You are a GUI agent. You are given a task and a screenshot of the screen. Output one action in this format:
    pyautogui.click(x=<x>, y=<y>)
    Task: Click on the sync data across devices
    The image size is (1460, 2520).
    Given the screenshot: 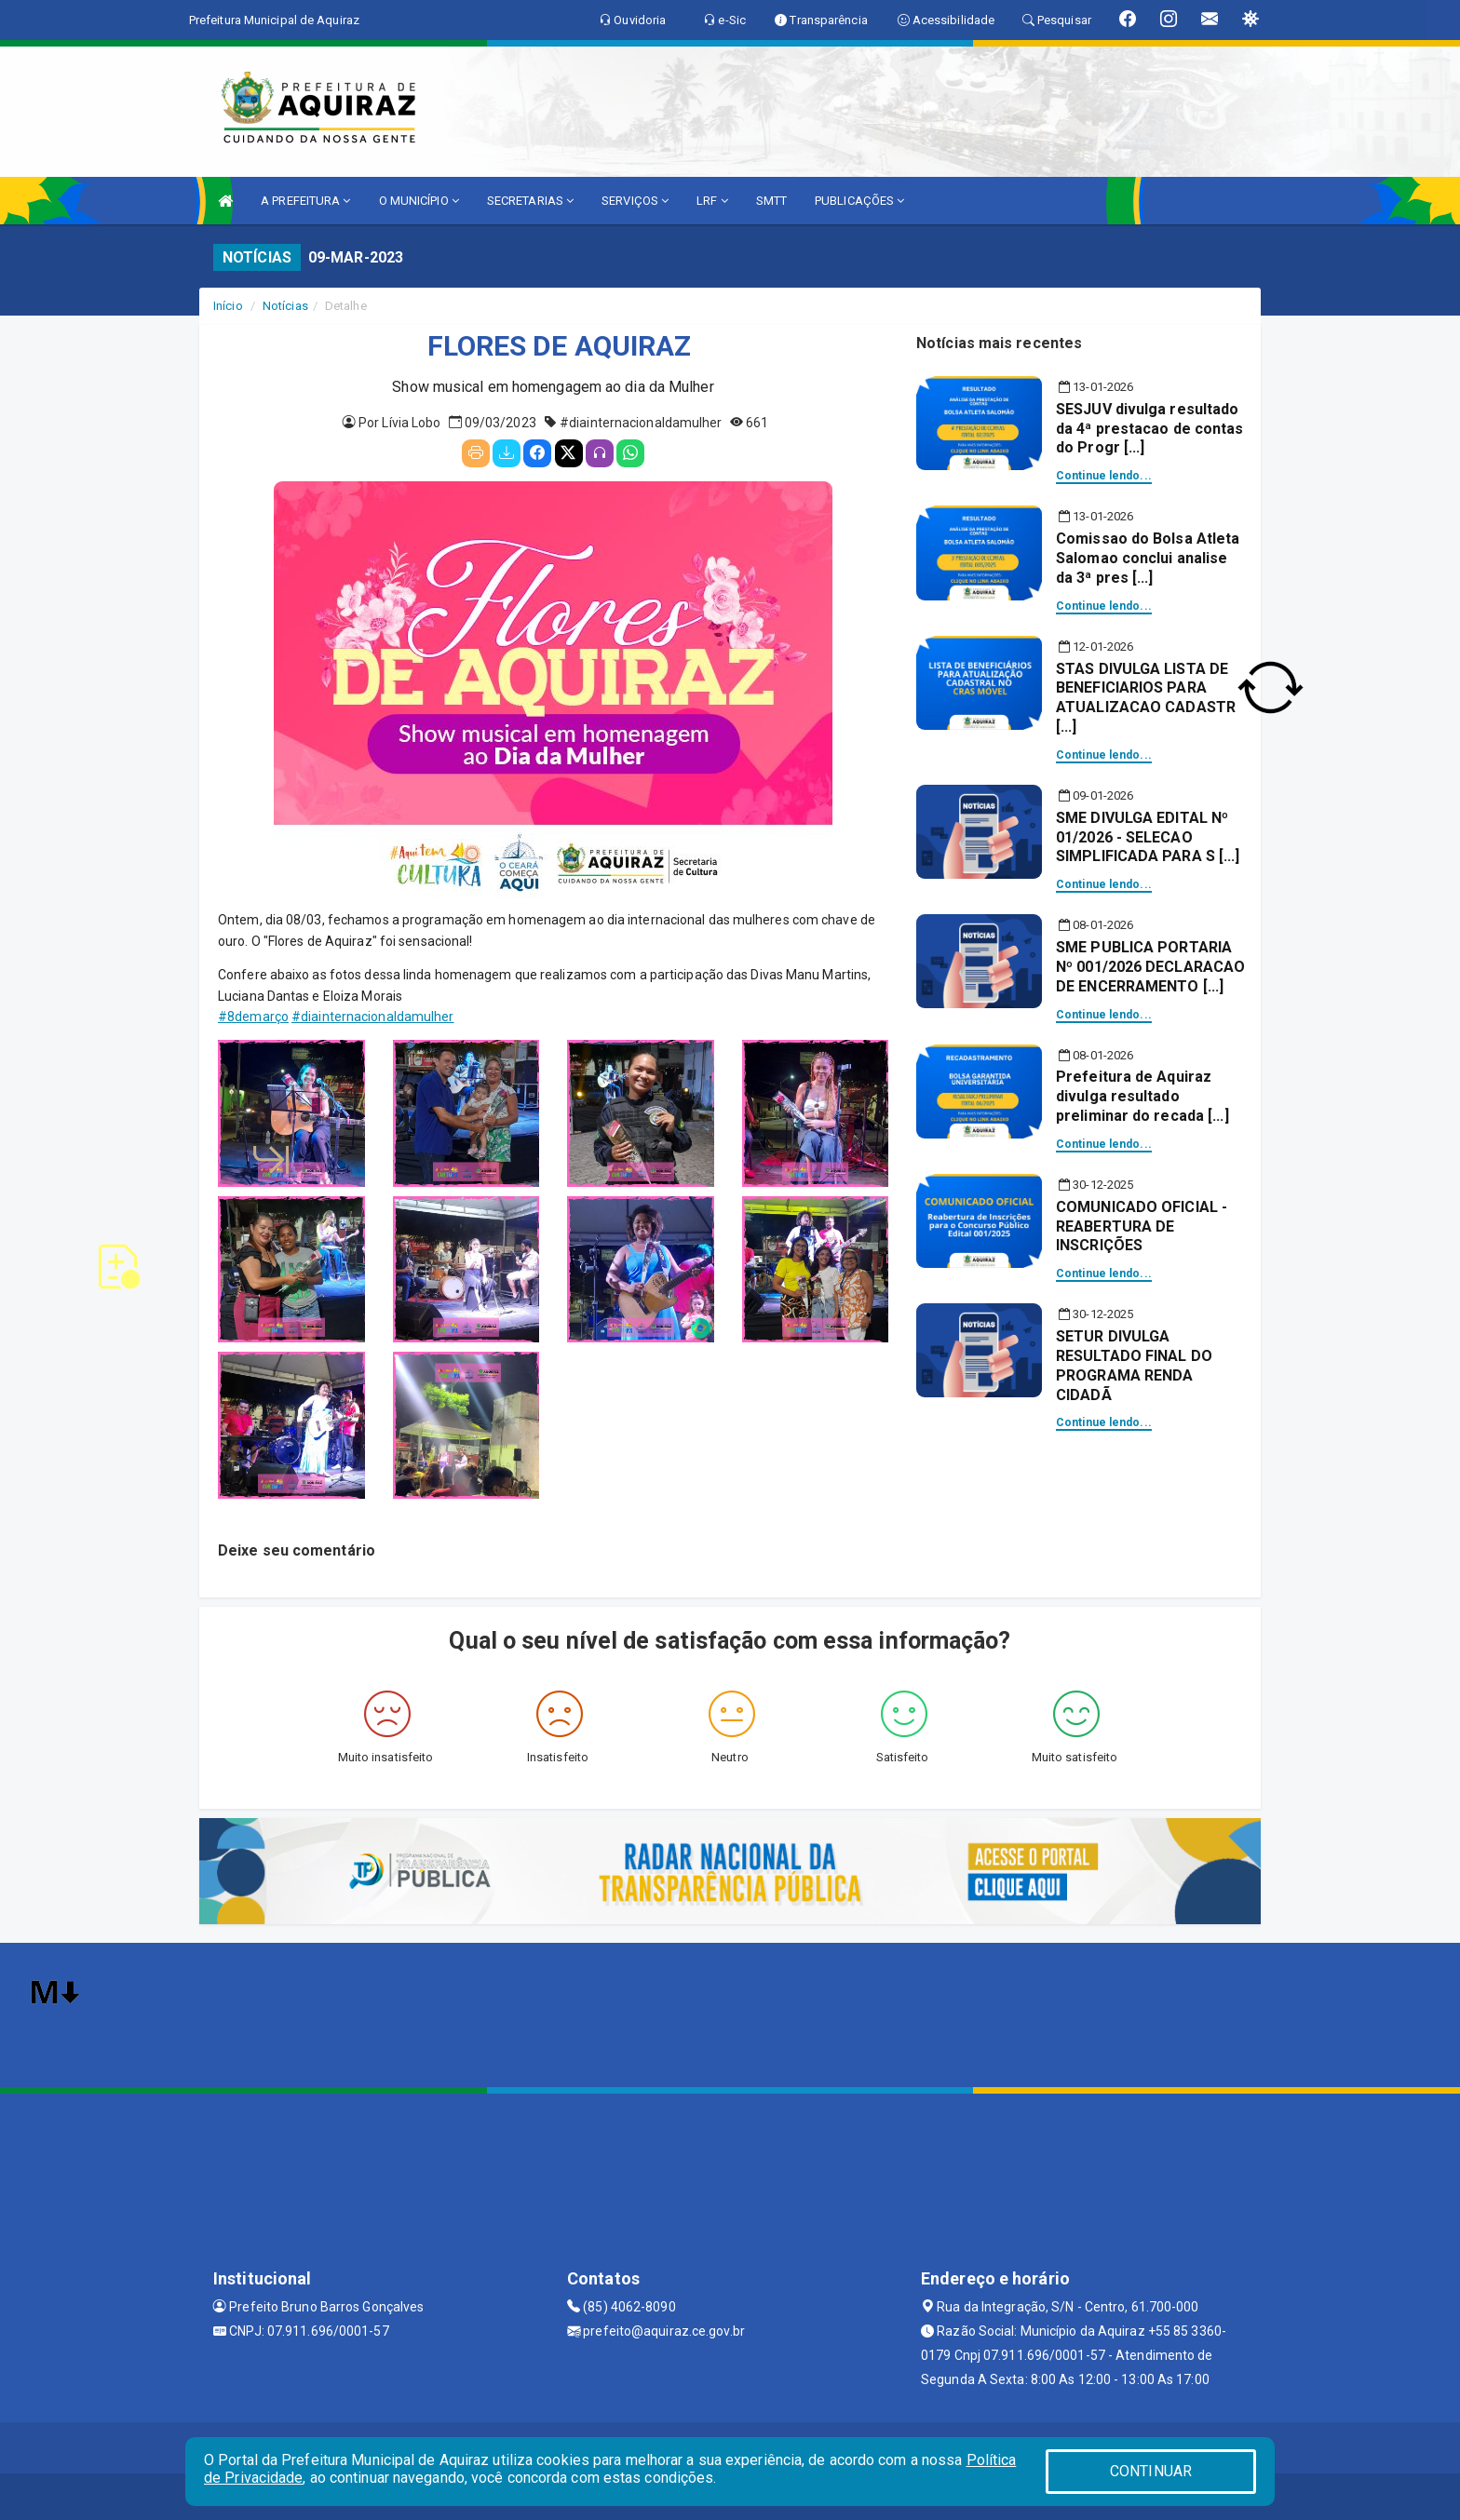 What is the action you would take?
    pyautogui.click(x=1270, y=687)
    